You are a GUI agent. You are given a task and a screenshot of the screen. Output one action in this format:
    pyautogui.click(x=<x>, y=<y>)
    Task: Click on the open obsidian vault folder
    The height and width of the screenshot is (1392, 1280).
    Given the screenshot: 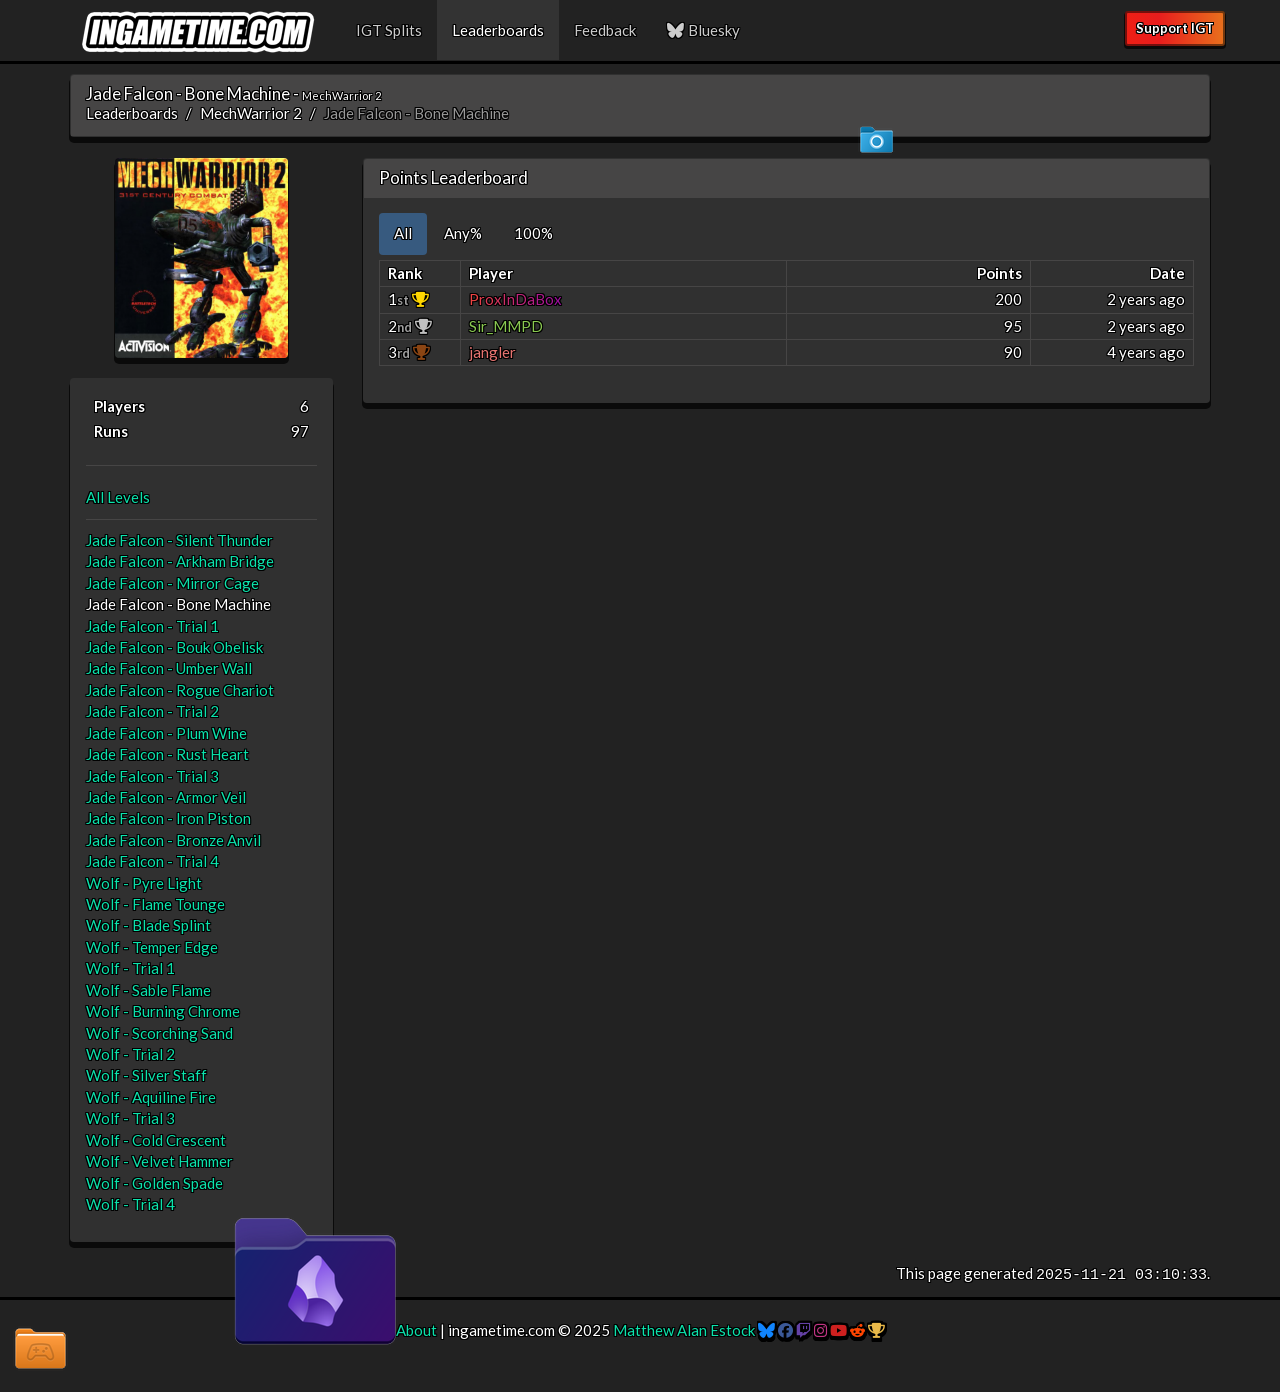 What is the action you would take?
    pyautogui.click(x=314, y=1285)
    